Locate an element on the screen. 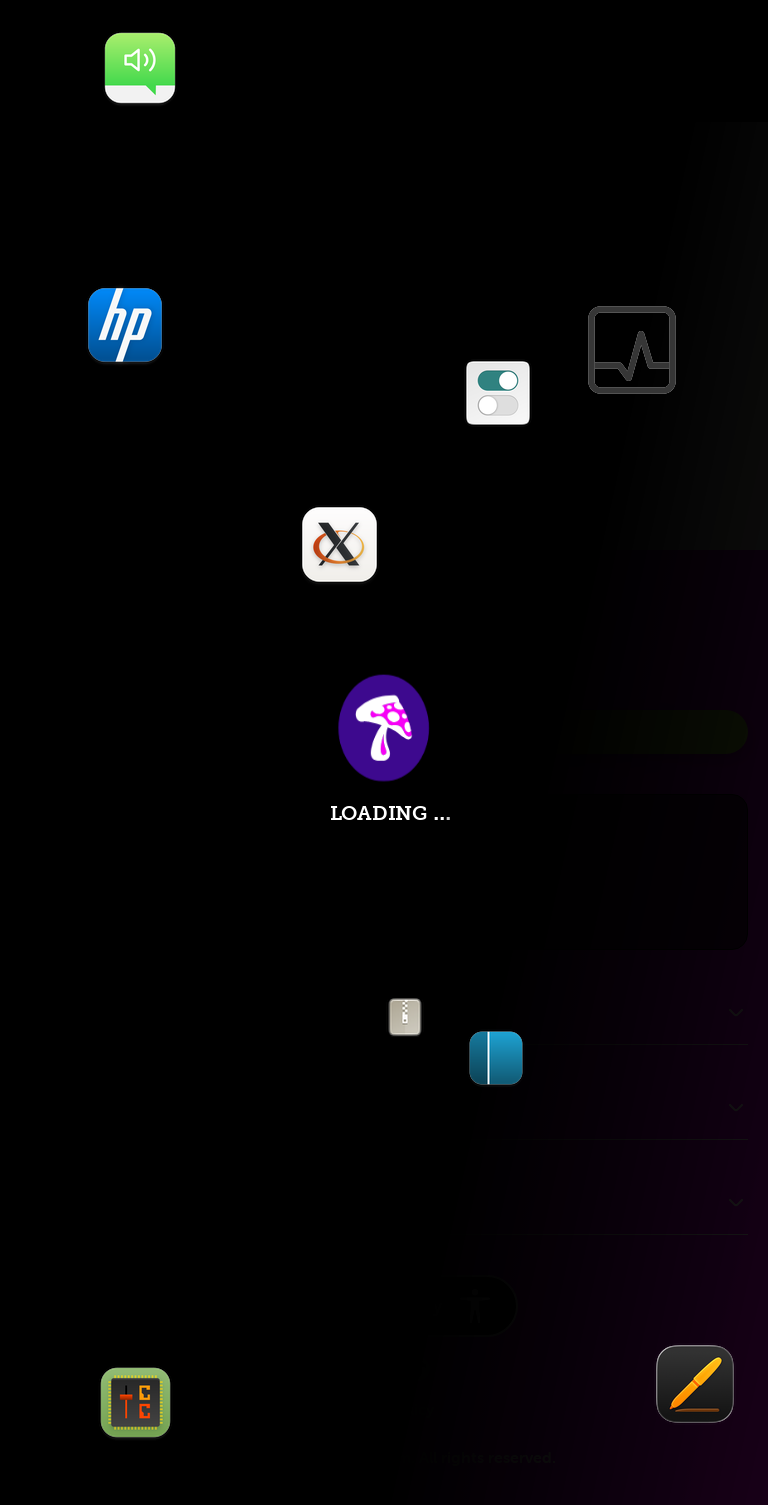 This screenshot has width=768, height=1505. launch xorg display server application is located at coordinates (339, 544).